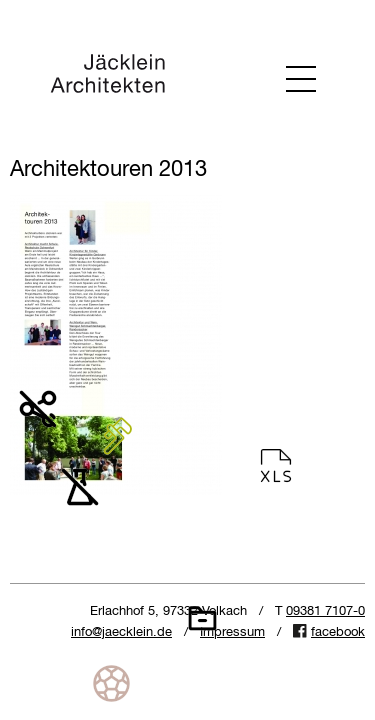 This screenshot has height=720, width=375. Describe the element at coordinates (80, 487) in the screenshot. I see `disable experimental features` at that location.